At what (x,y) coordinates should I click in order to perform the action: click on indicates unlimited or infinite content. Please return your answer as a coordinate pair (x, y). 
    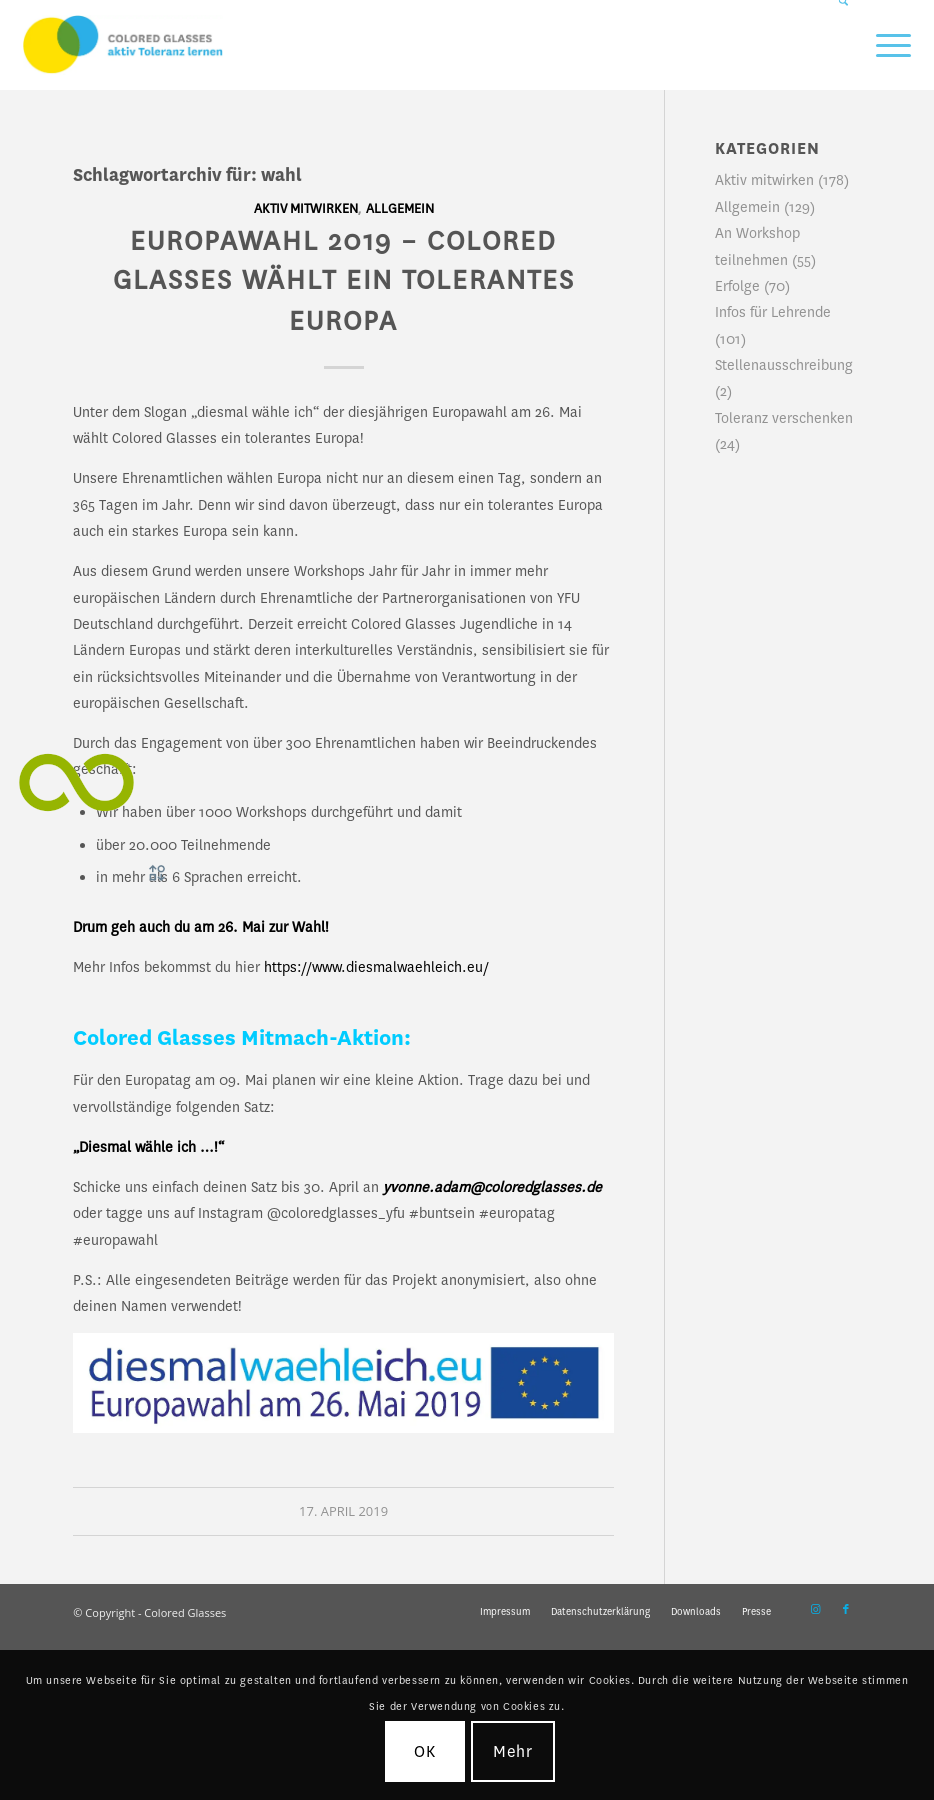
    Looking at the image, I should click on (76, 782).